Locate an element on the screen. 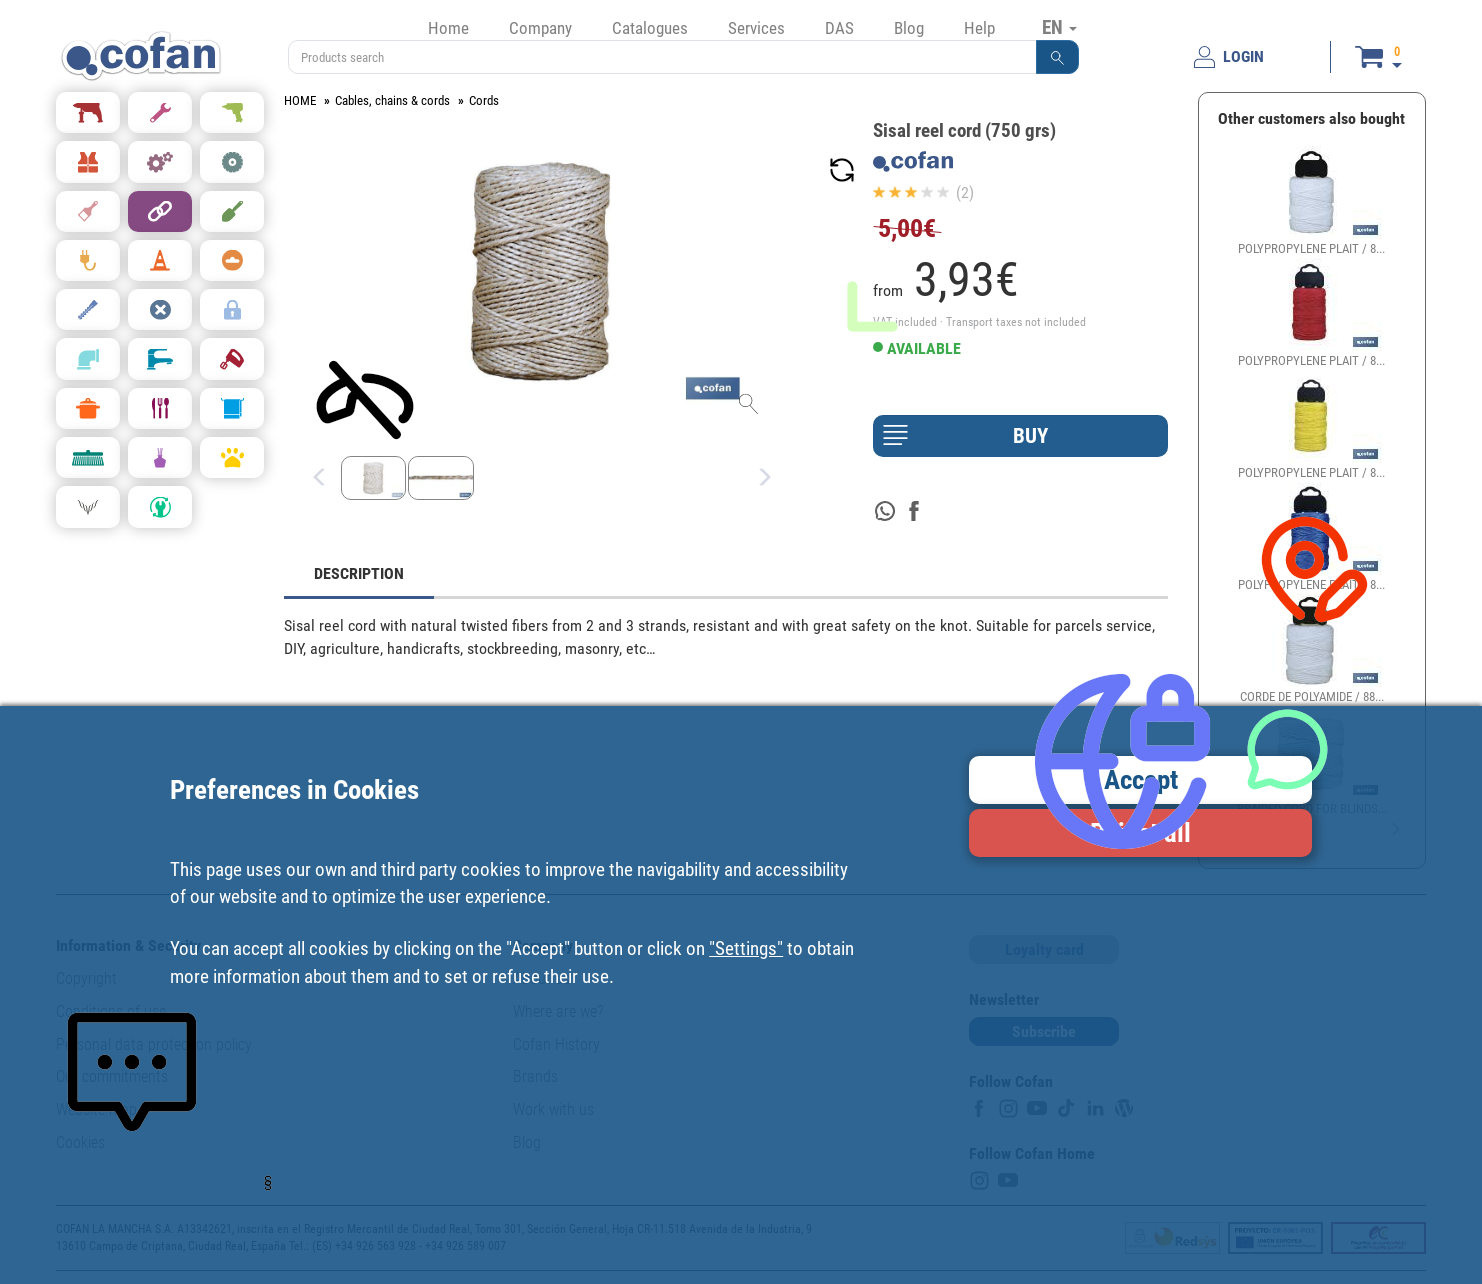 The width and height of the screenshot is (1482, 1284). access secure browsing or VPN settings is located at coordinates (1122, 761).